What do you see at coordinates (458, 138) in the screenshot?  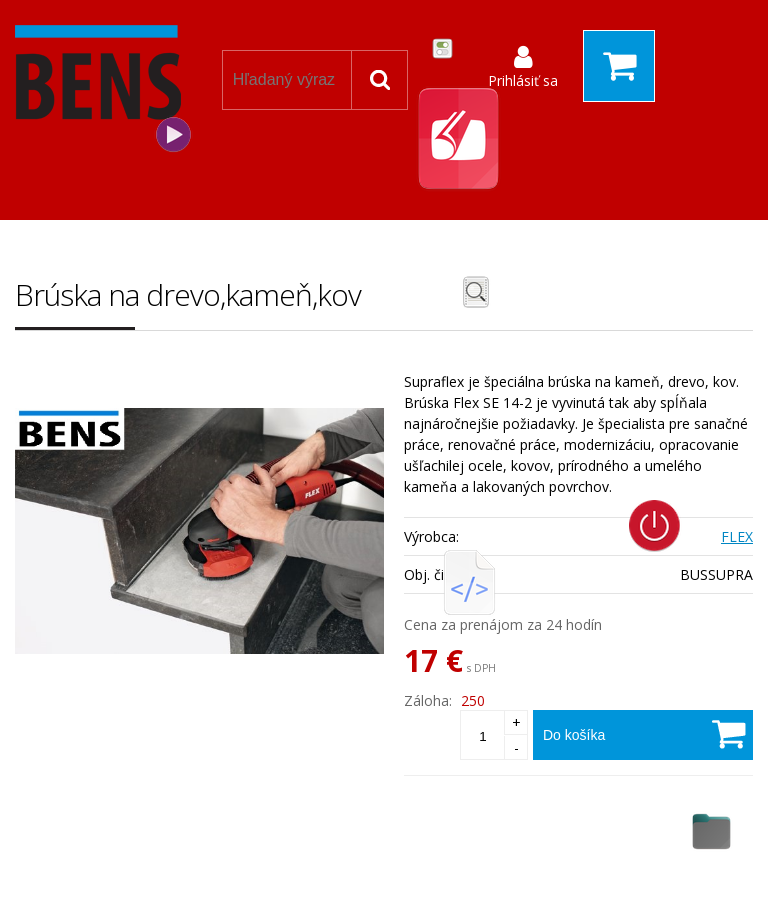 I see `an EPS image file type indicator` at bounding box center [458, 138].